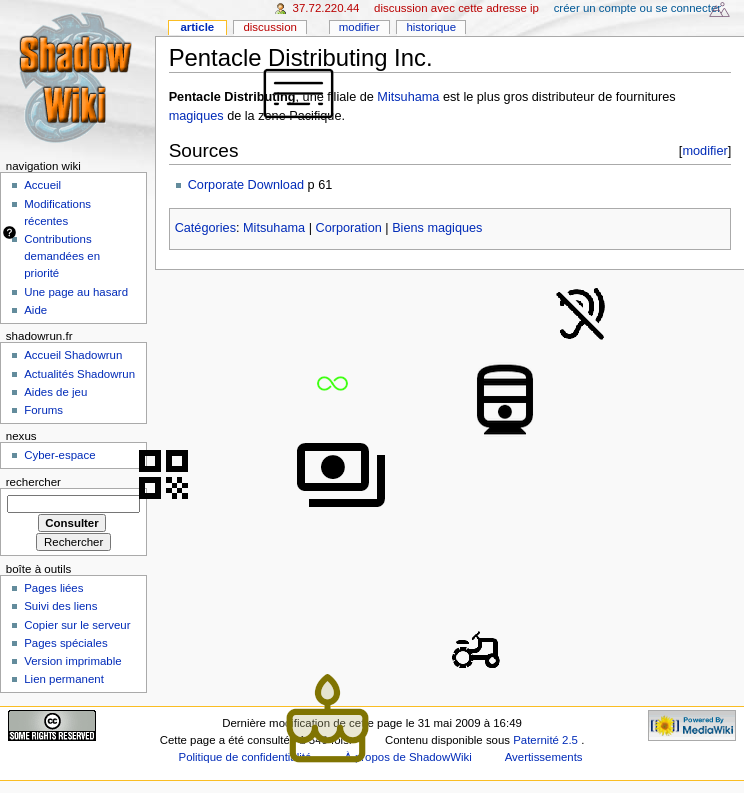  What do you see at coordinates (327, 724) in the screenshot?
I see `view birthday or celebration notifications` at bounding box center [327, 724].